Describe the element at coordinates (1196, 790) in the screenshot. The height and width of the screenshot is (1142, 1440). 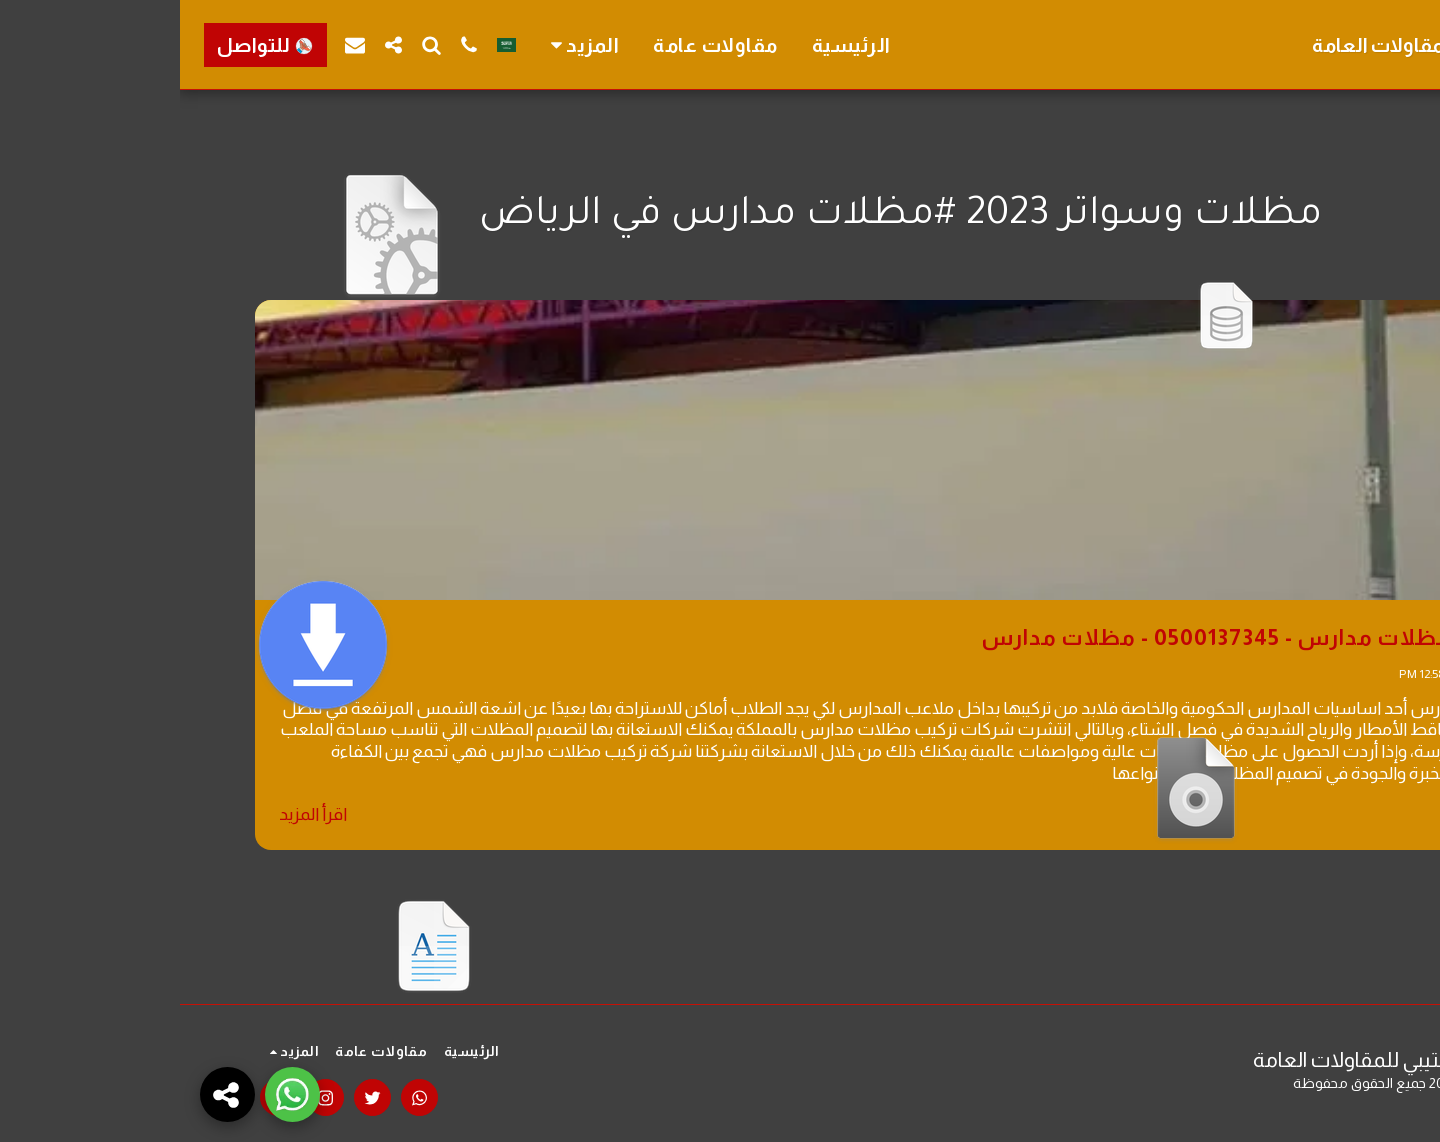
I see `a CD or disc image file` at that location.